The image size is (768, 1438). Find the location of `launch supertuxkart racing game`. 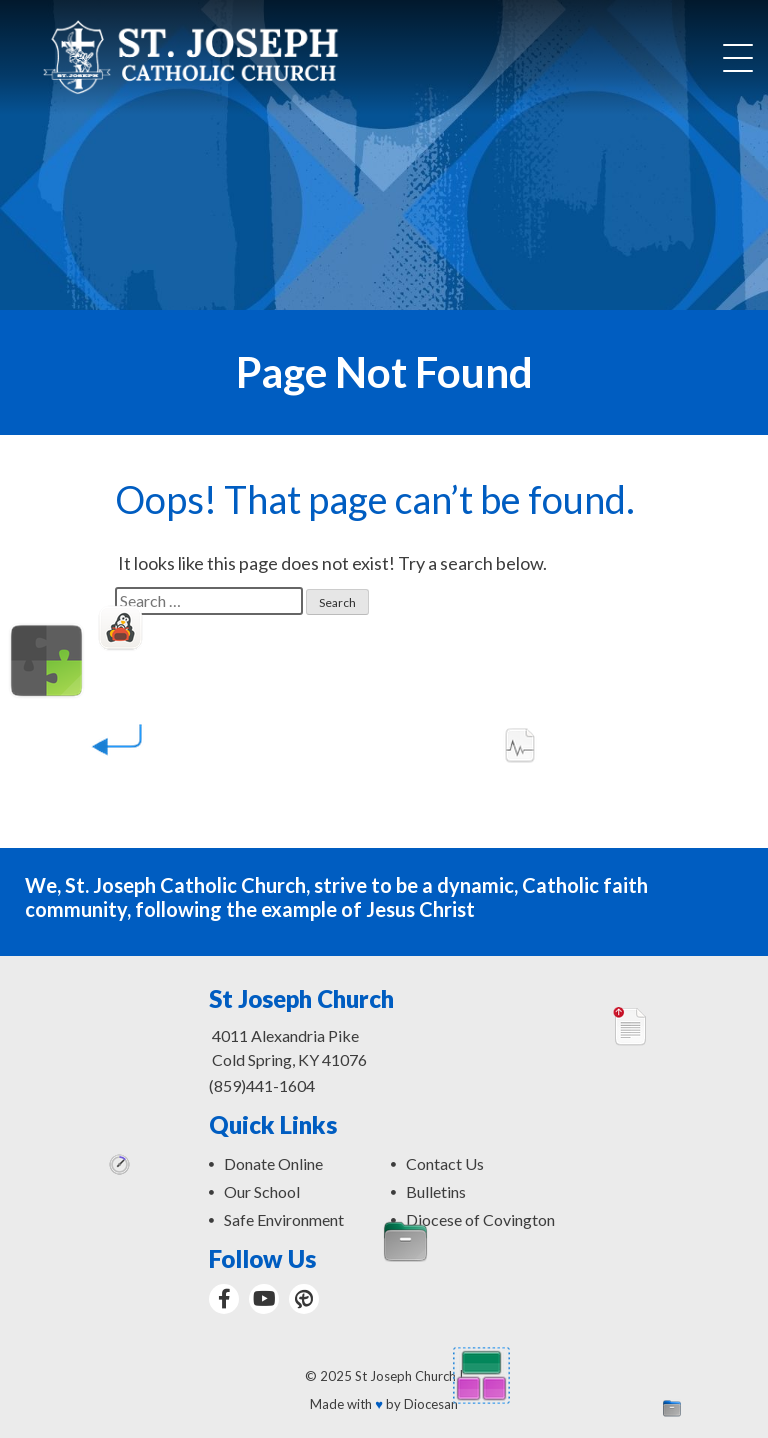

launch supertuxkart racing game is located at coordinates (120, 627).